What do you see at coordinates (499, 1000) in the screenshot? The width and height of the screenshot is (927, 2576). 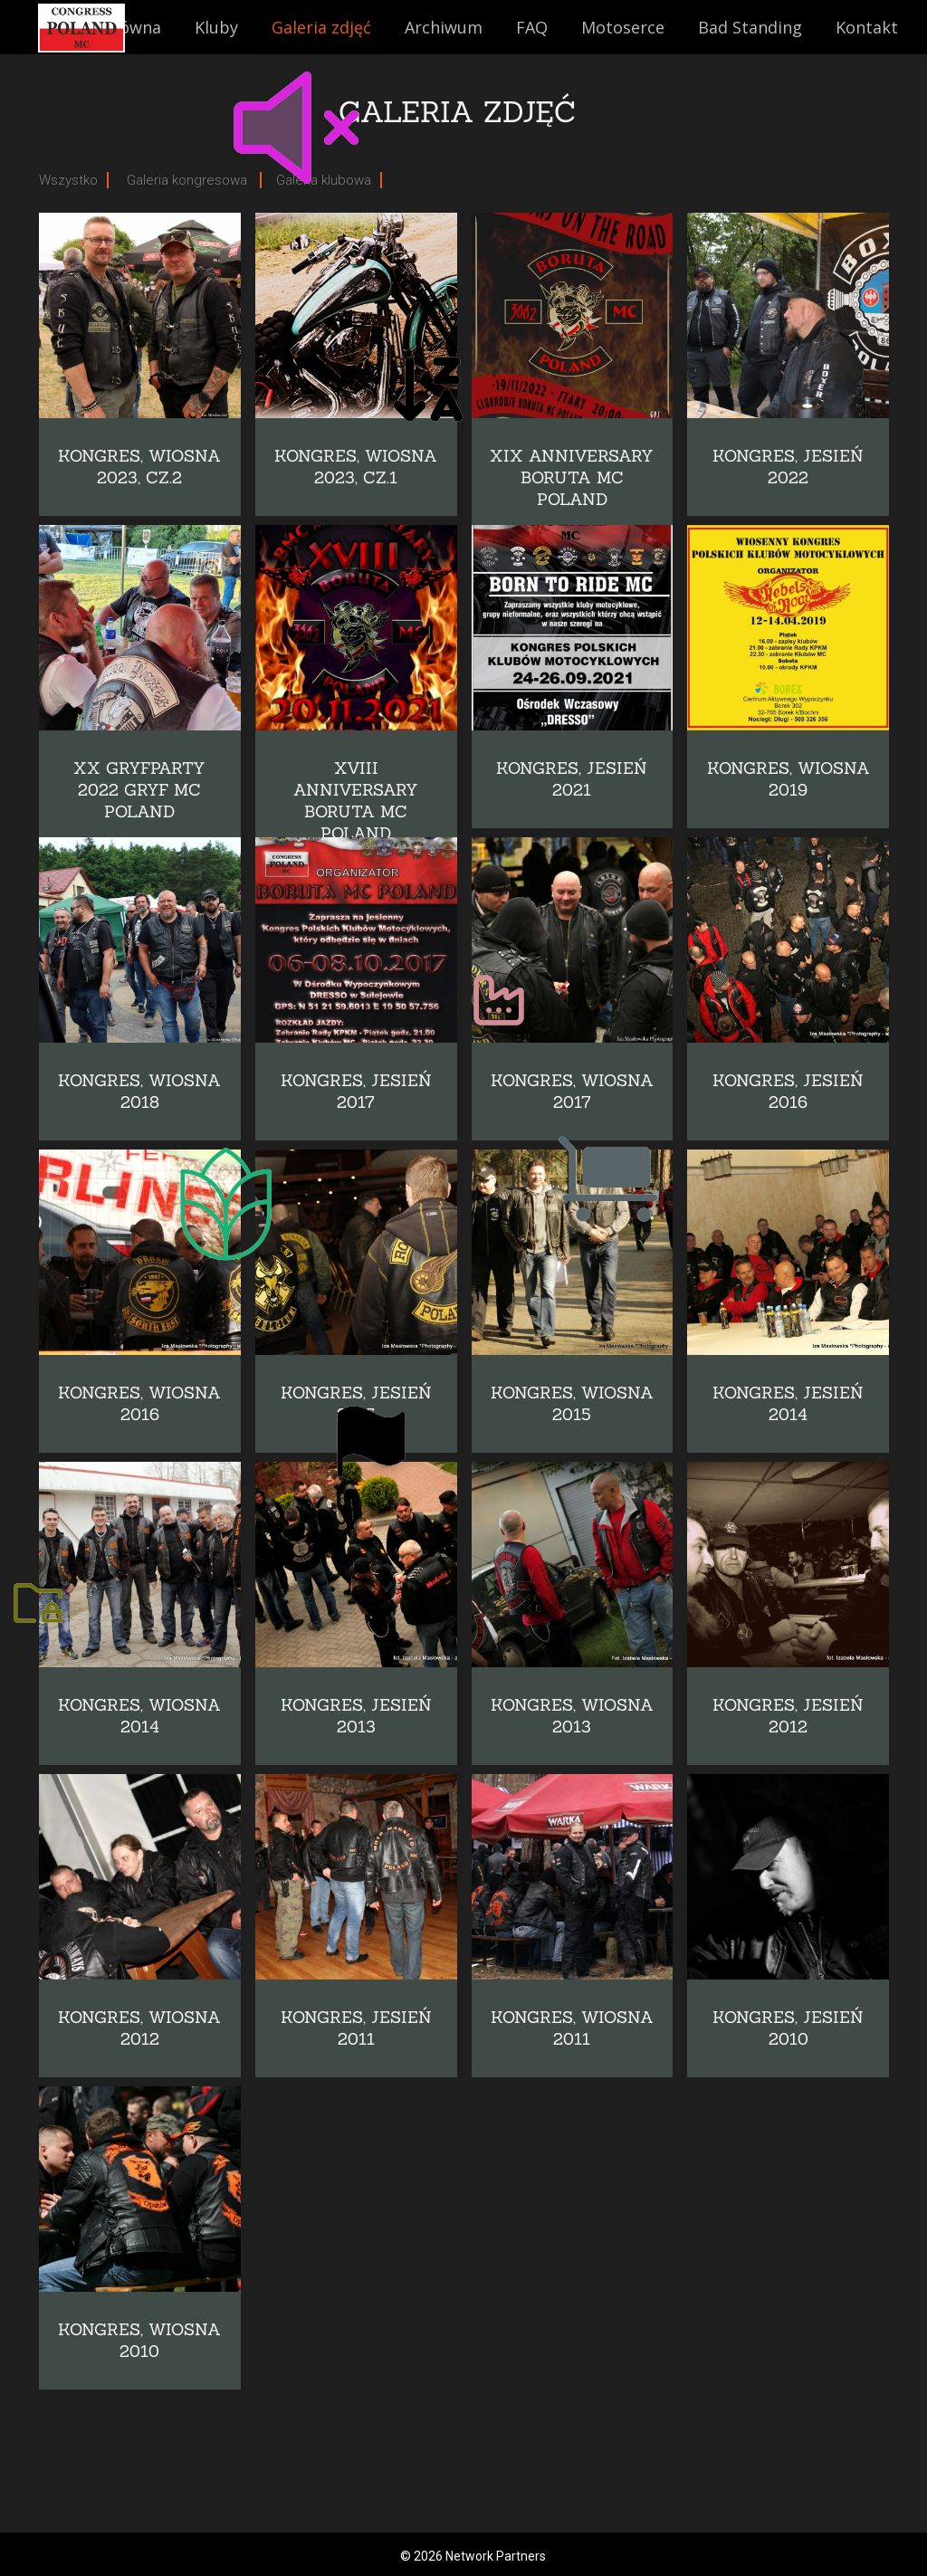 I see `view manufacturing or production settings` at bounding box center [499, 1000].